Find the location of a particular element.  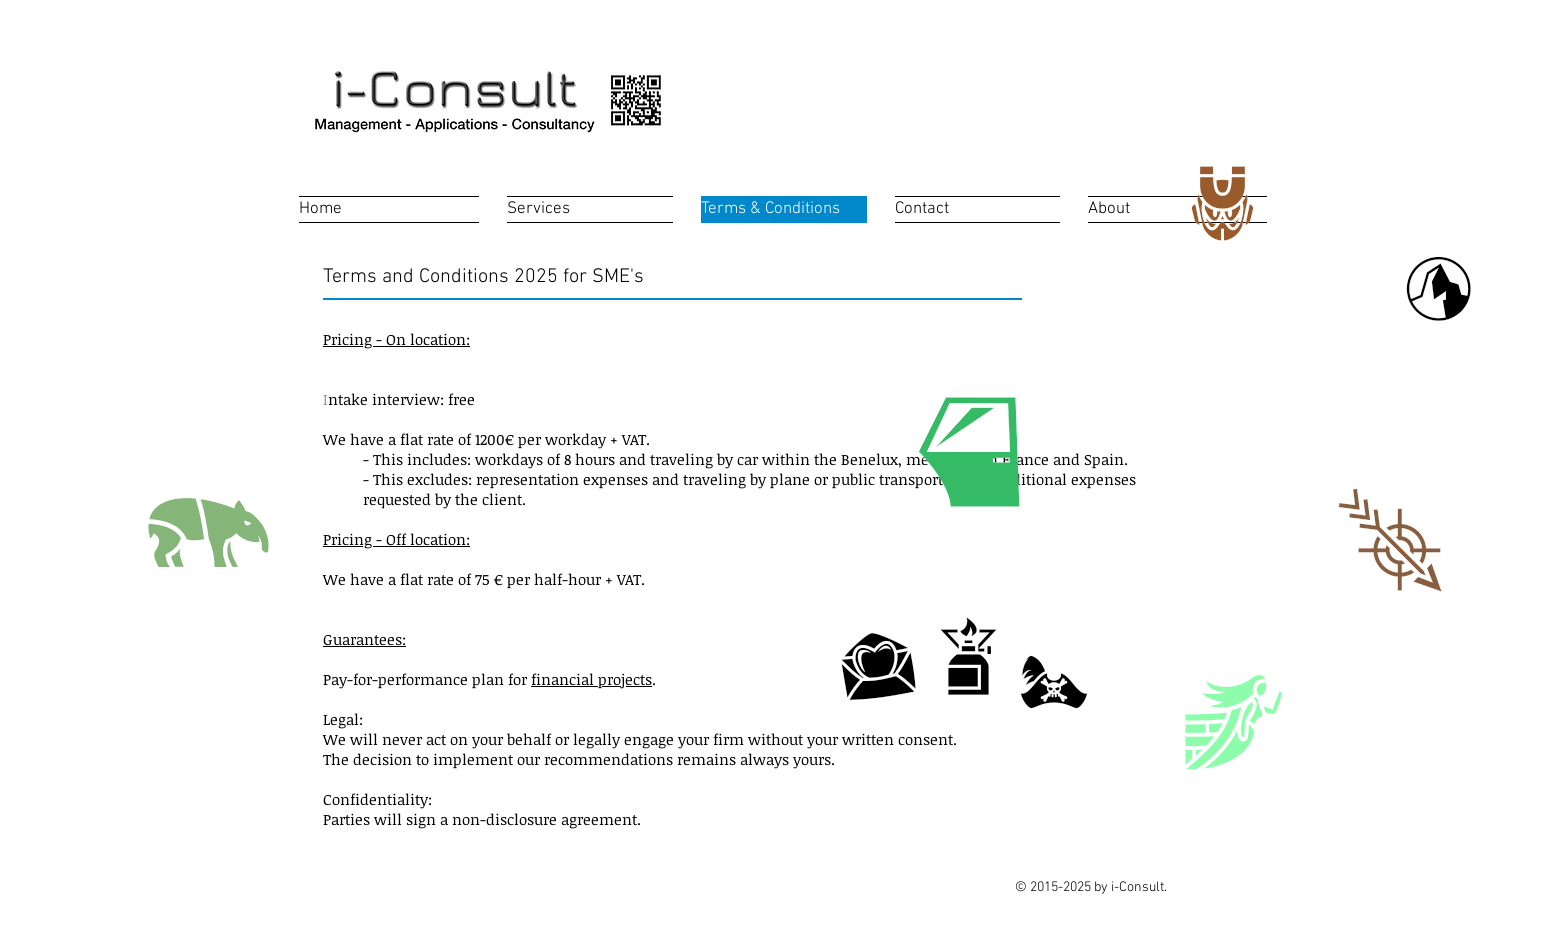

compose or send a love letter is located at coordinates (878, 666).